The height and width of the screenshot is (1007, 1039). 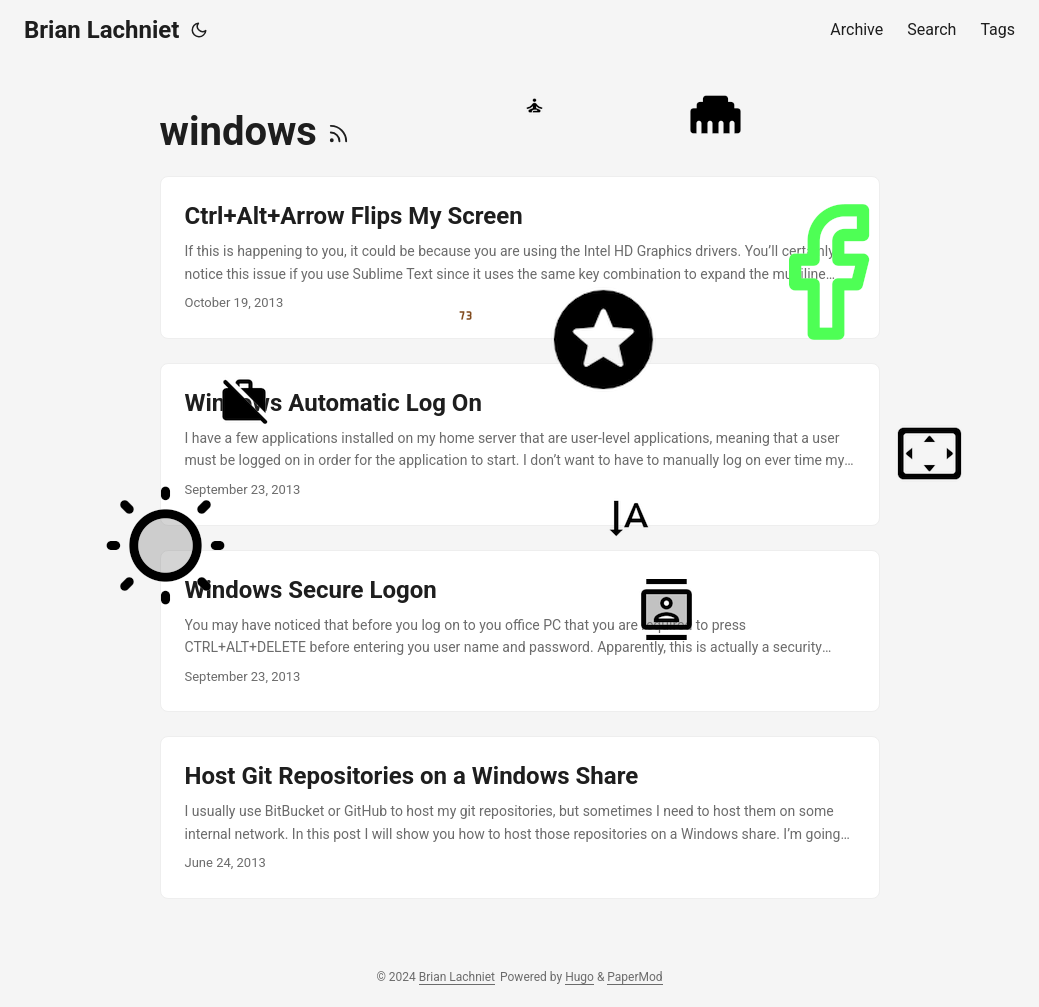 I want to click on access meditation or mindfulness features, so click(x=534, y=105).